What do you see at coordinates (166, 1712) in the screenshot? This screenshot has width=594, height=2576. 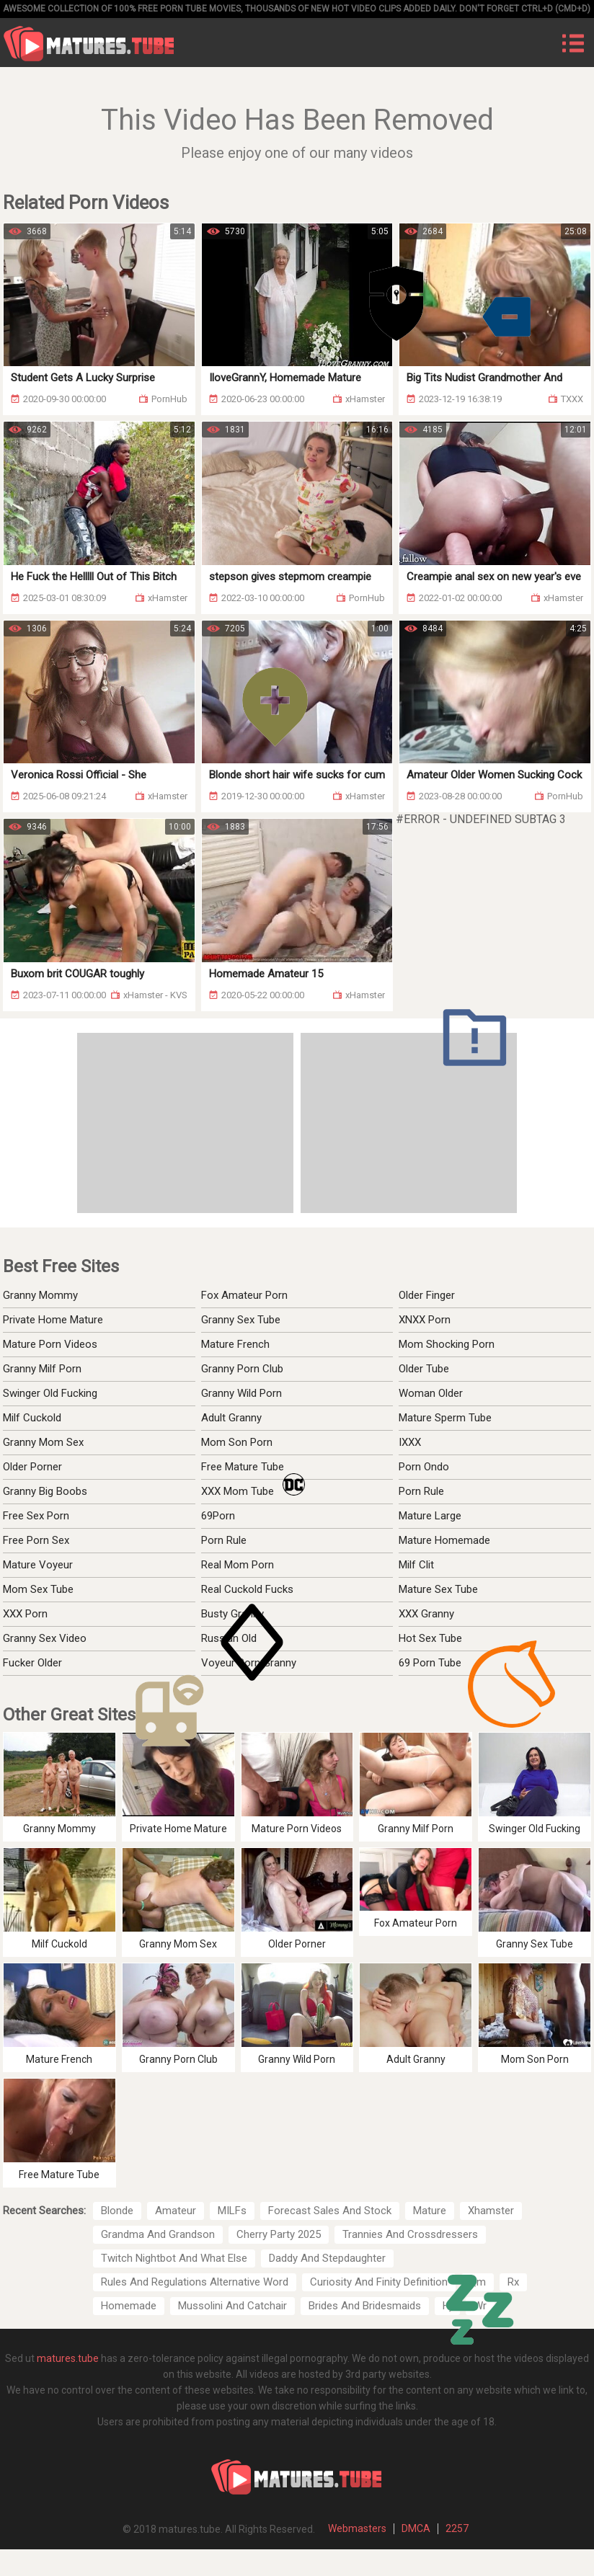 I see `indicates wifi availability on subway or transit` at bounding box center [166, 1712].